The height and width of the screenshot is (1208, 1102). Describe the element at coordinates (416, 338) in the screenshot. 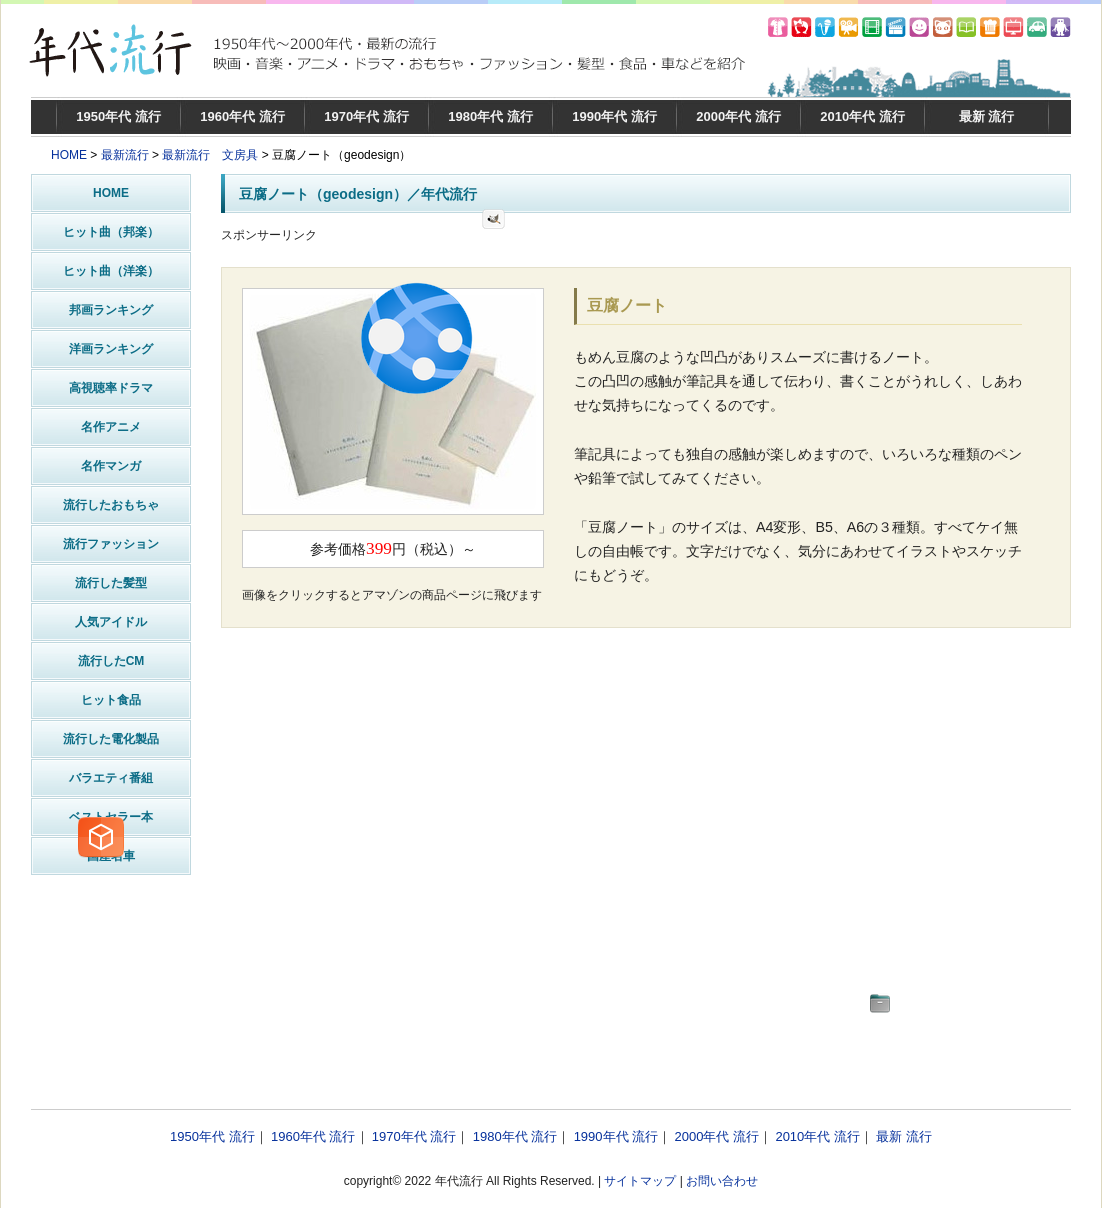

I see `open the windows app store` at that location.